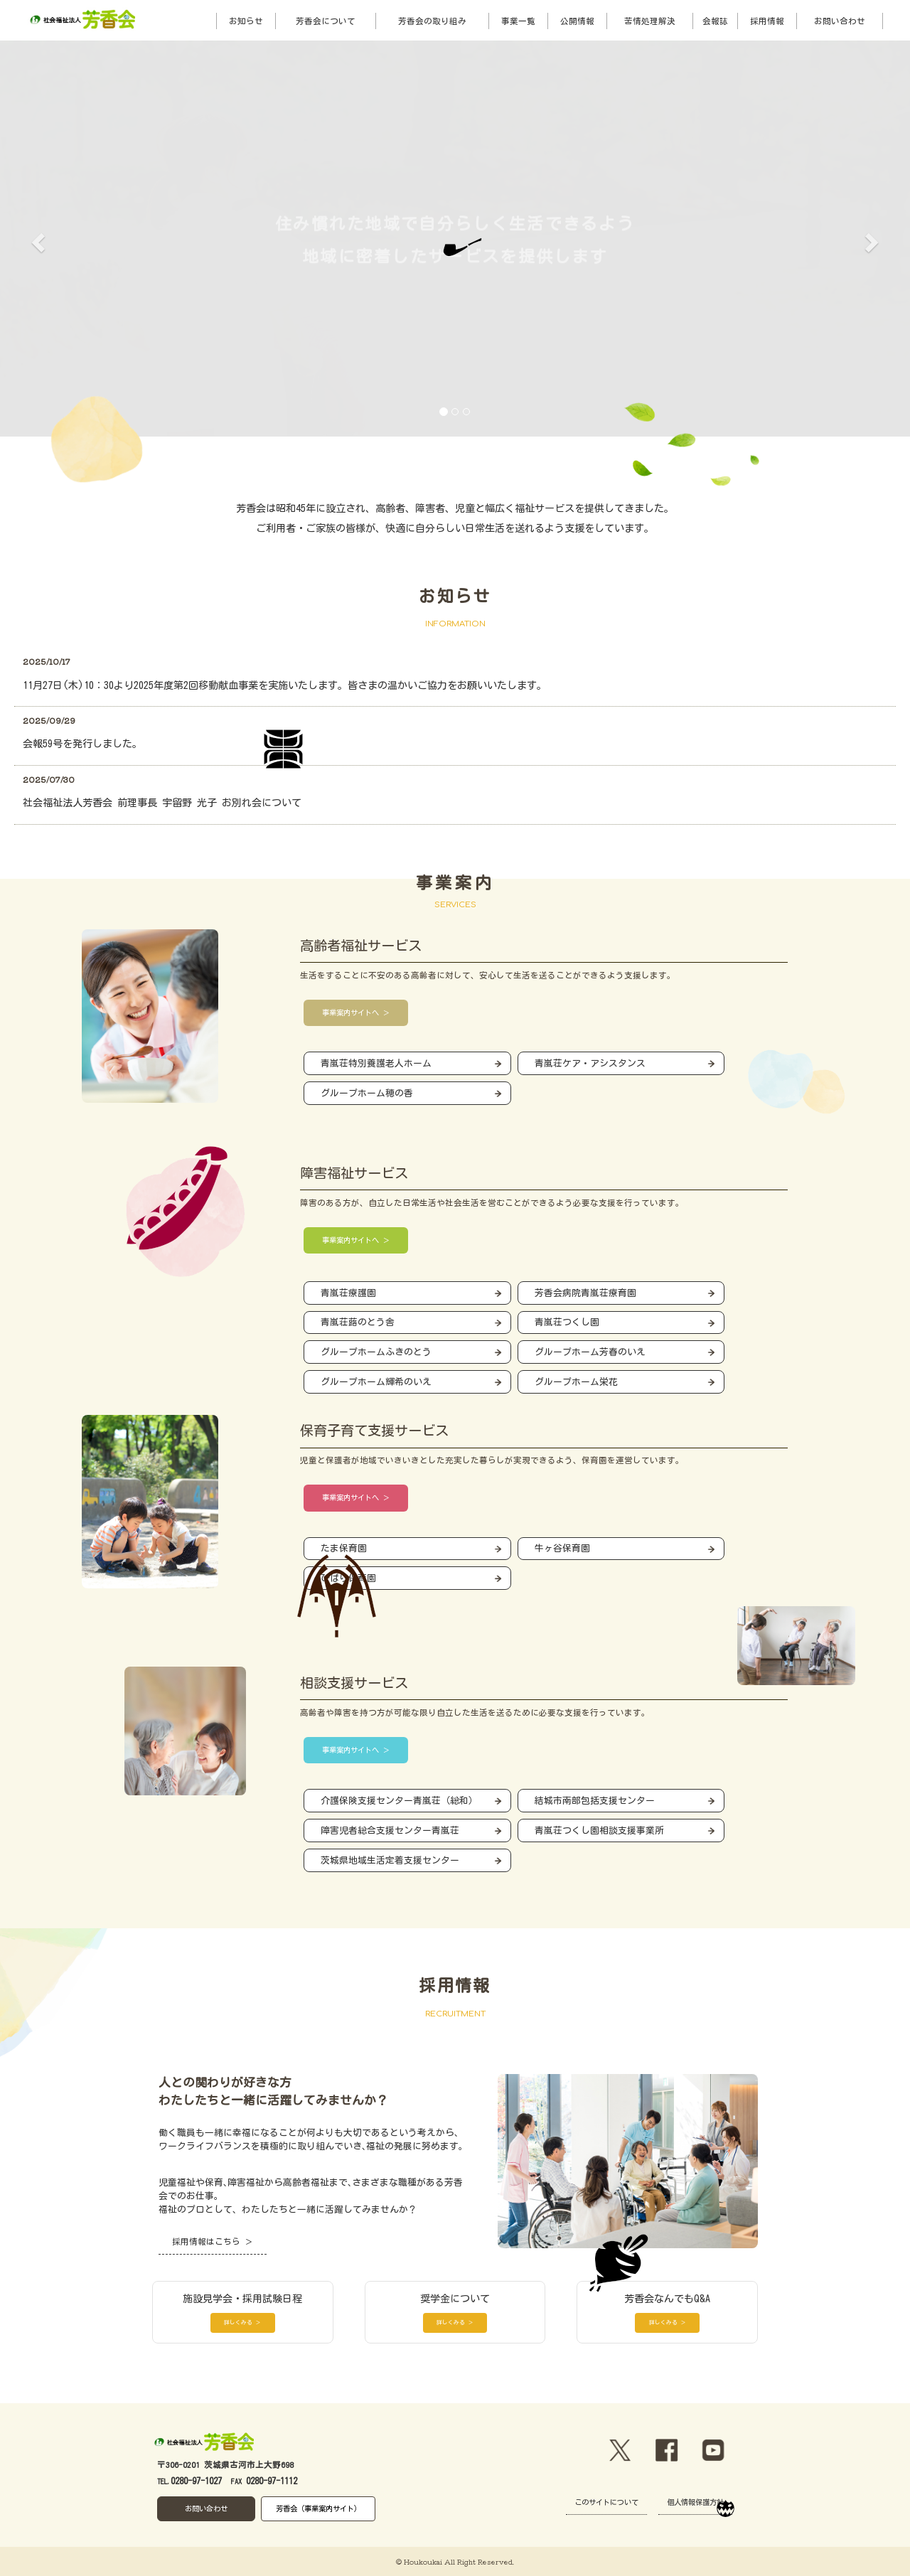 Image resolution: width=910 pixels, height=2576 pixels. I want to click on select a scout ship unit in a strategy game, so click(336, 1596).